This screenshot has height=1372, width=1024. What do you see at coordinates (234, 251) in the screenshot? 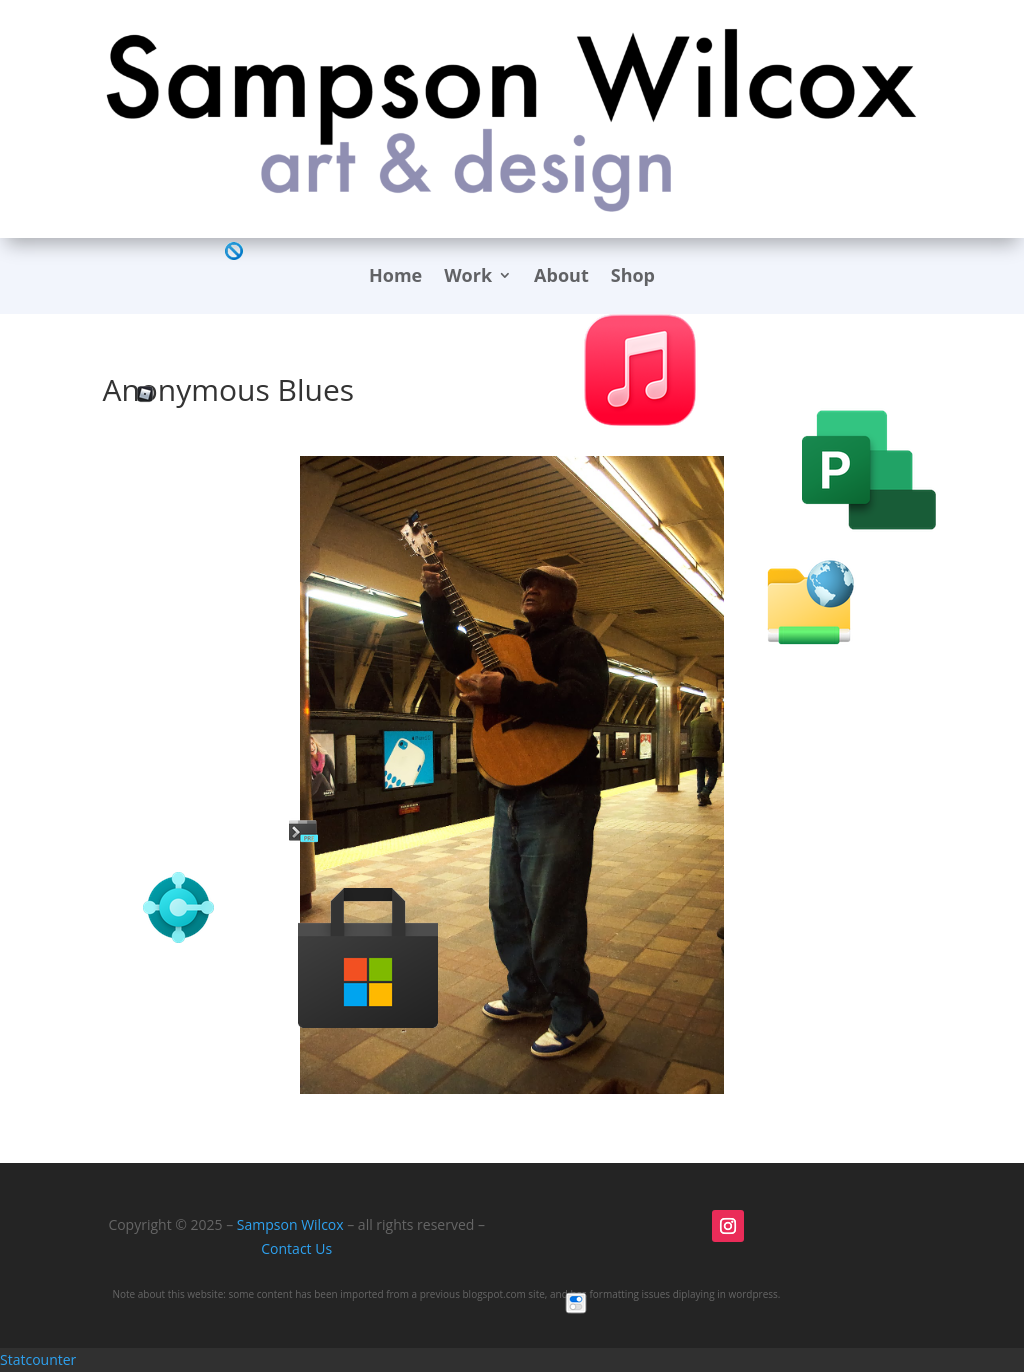
I see `indicates access denied or permission blocked` at bounding box center [234, 251].